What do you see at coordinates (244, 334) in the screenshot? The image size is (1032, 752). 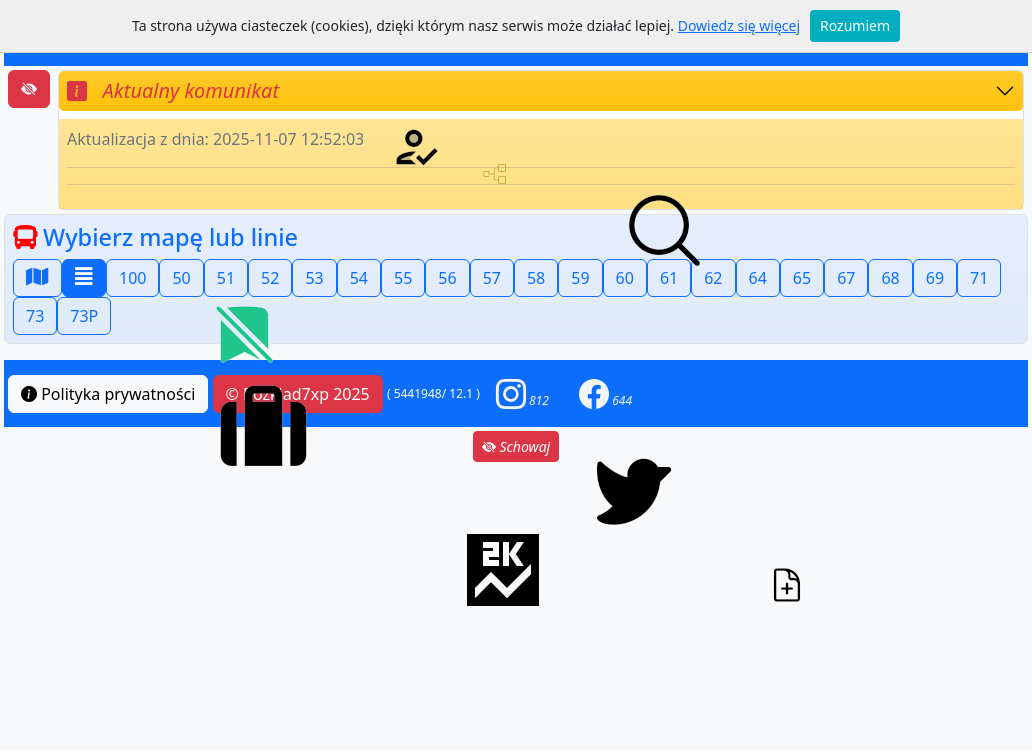 I see `remove from bookmarks` at bounding box center [244, 334].